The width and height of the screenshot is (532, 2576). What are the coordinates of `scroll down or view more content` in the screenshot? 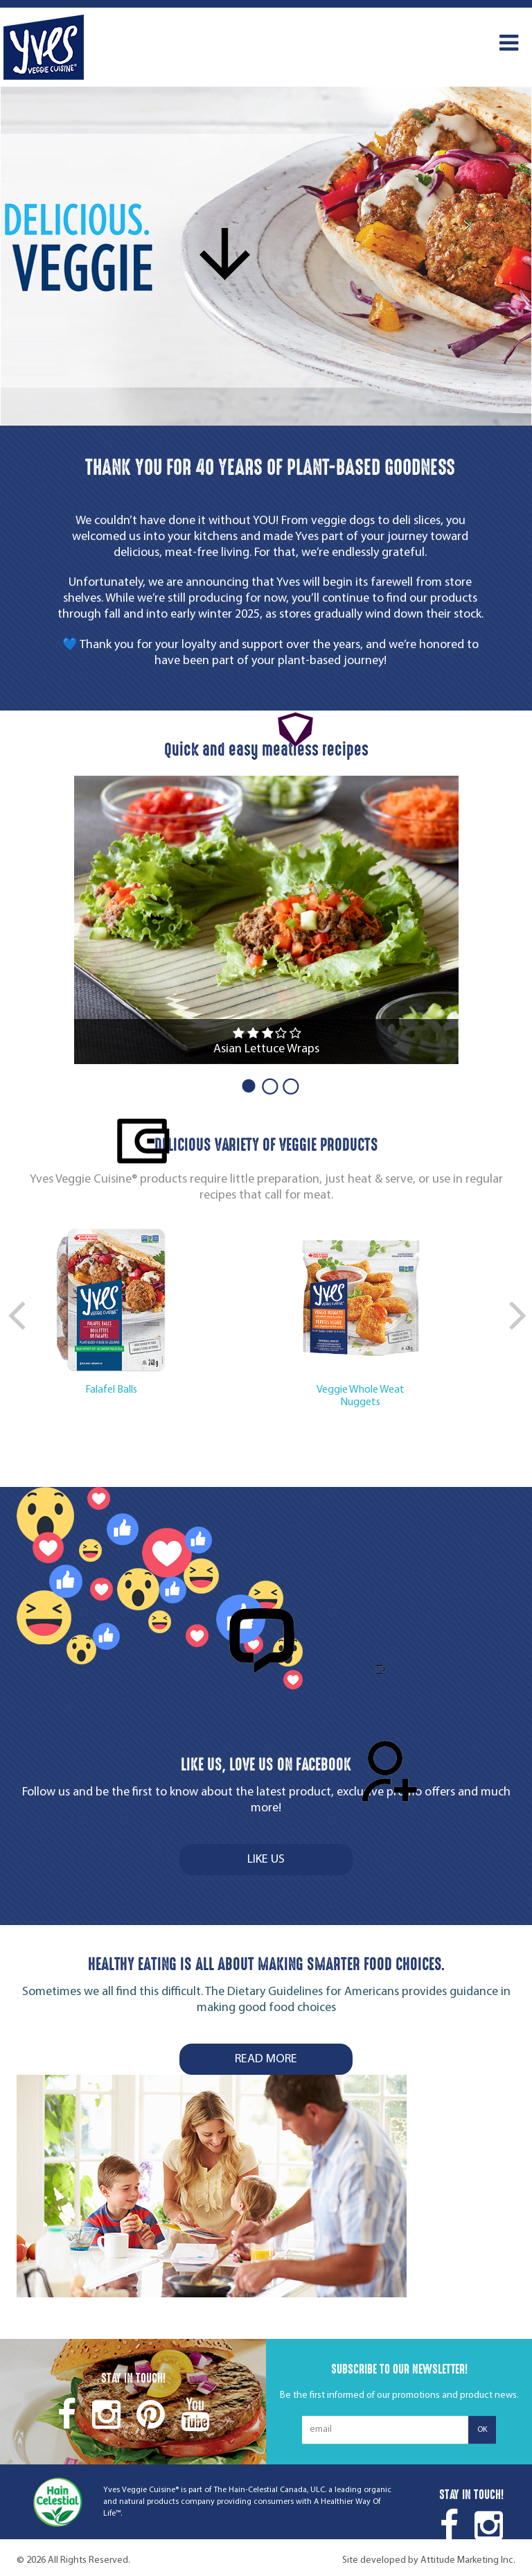 It's located at (224, 254).